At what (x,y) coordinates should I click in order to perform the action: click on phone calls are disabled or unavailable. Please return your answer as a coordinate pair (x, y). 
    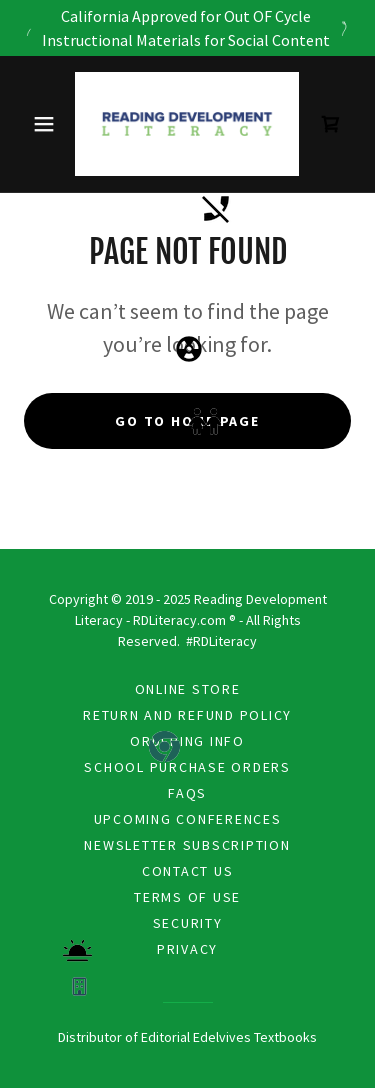
    Looking at the image, I should click on (216, 208).